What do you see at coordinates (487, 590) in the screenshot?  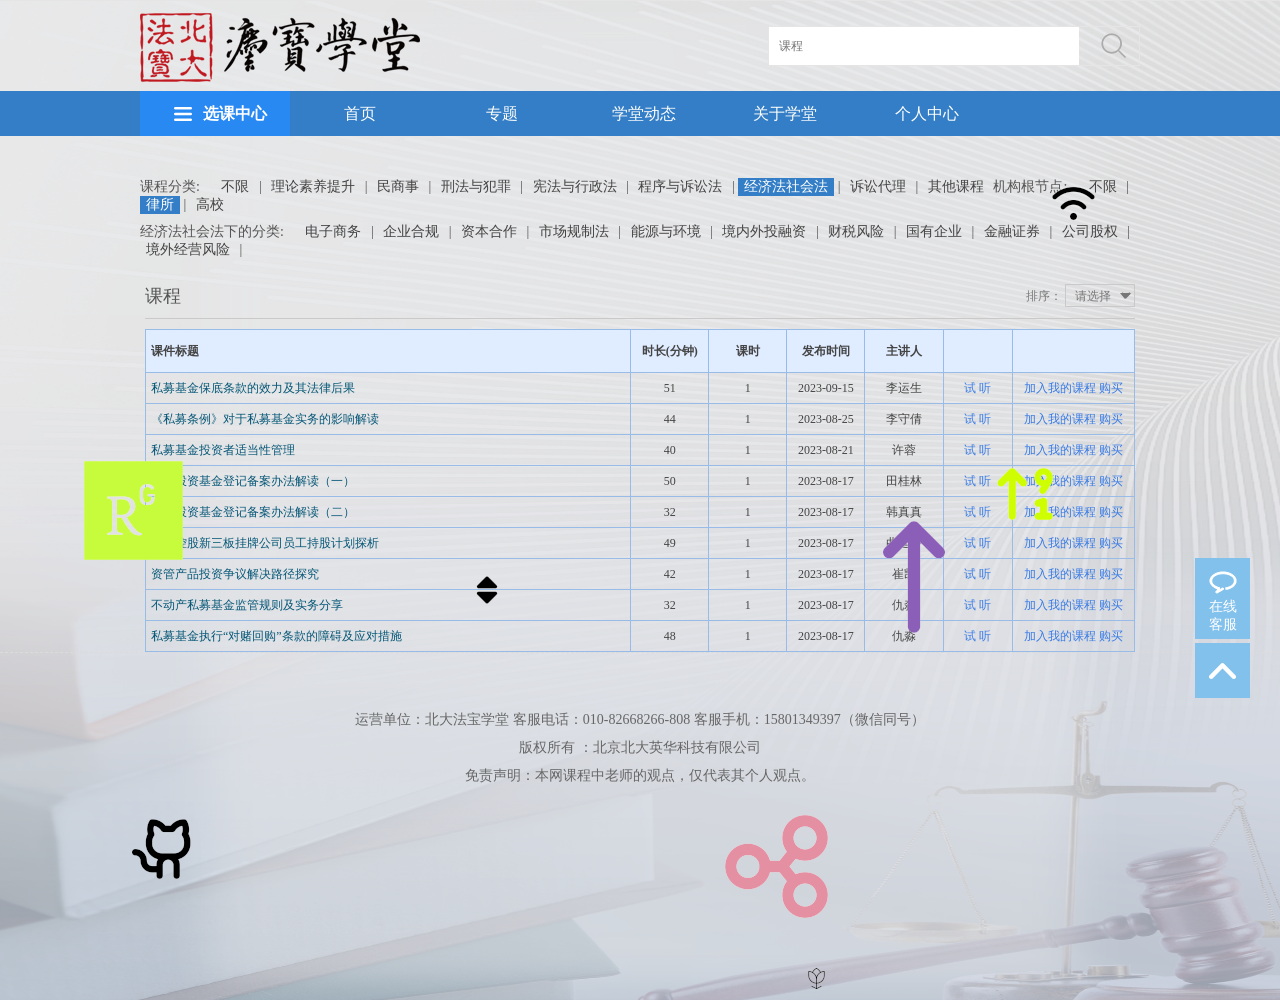 I see `sort items in no particular order` at bounding box center [487, 590].